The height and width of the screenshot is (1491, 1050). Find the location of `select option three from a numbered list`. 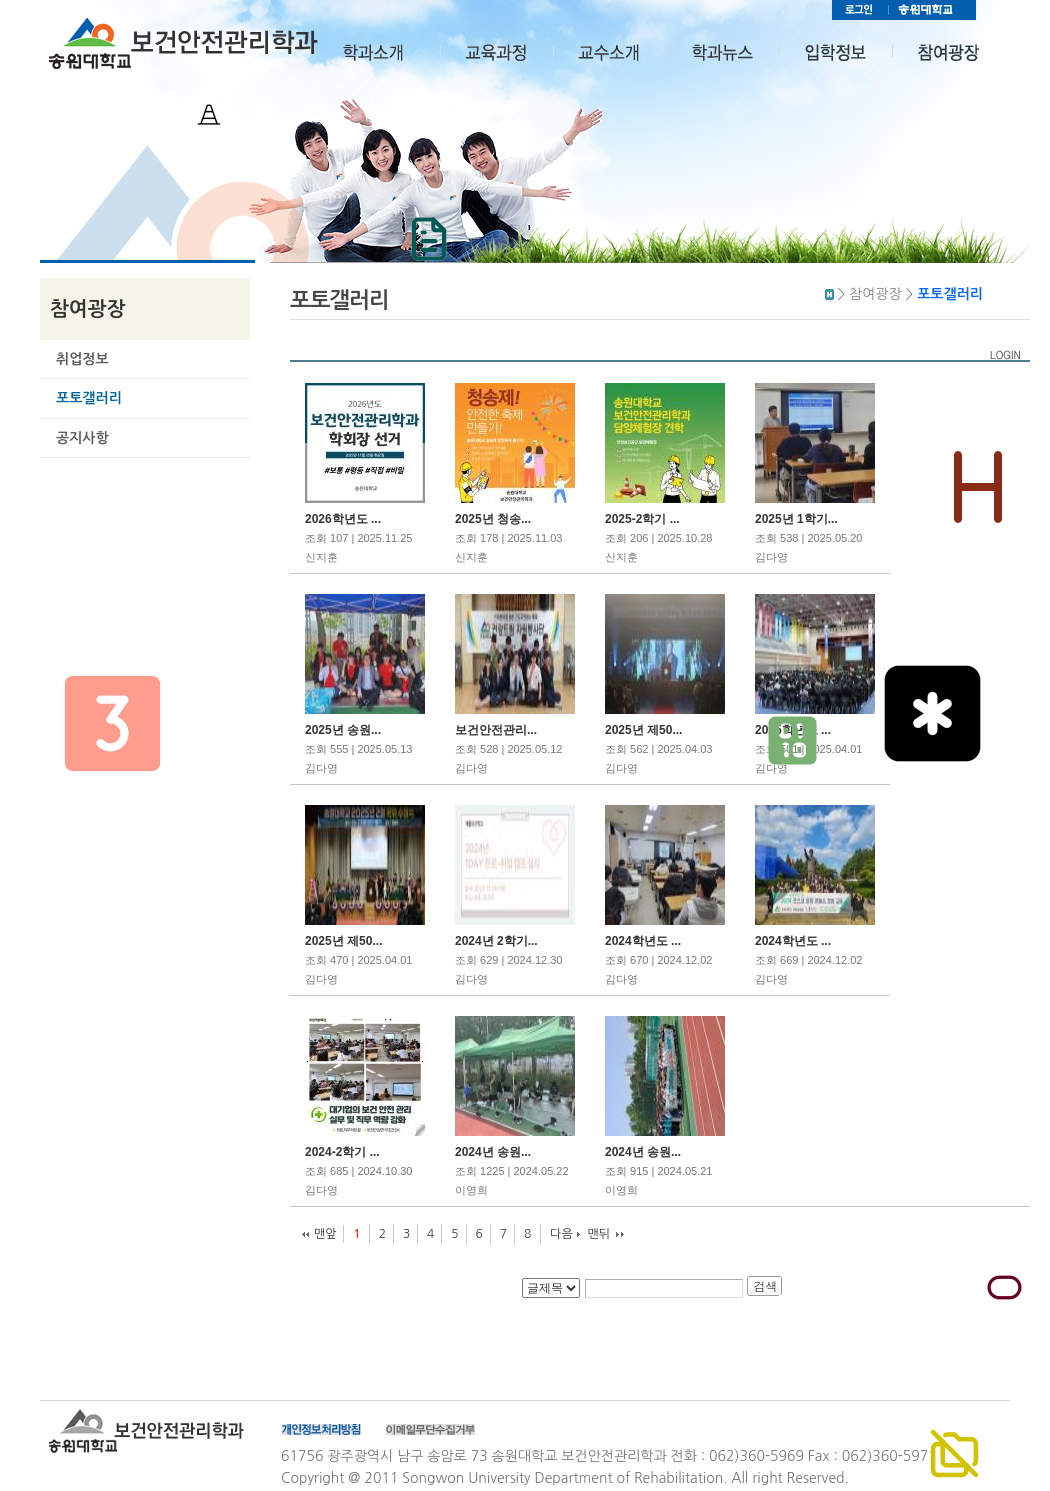

select option three from a numbered list is located at coordinates (112, 723).